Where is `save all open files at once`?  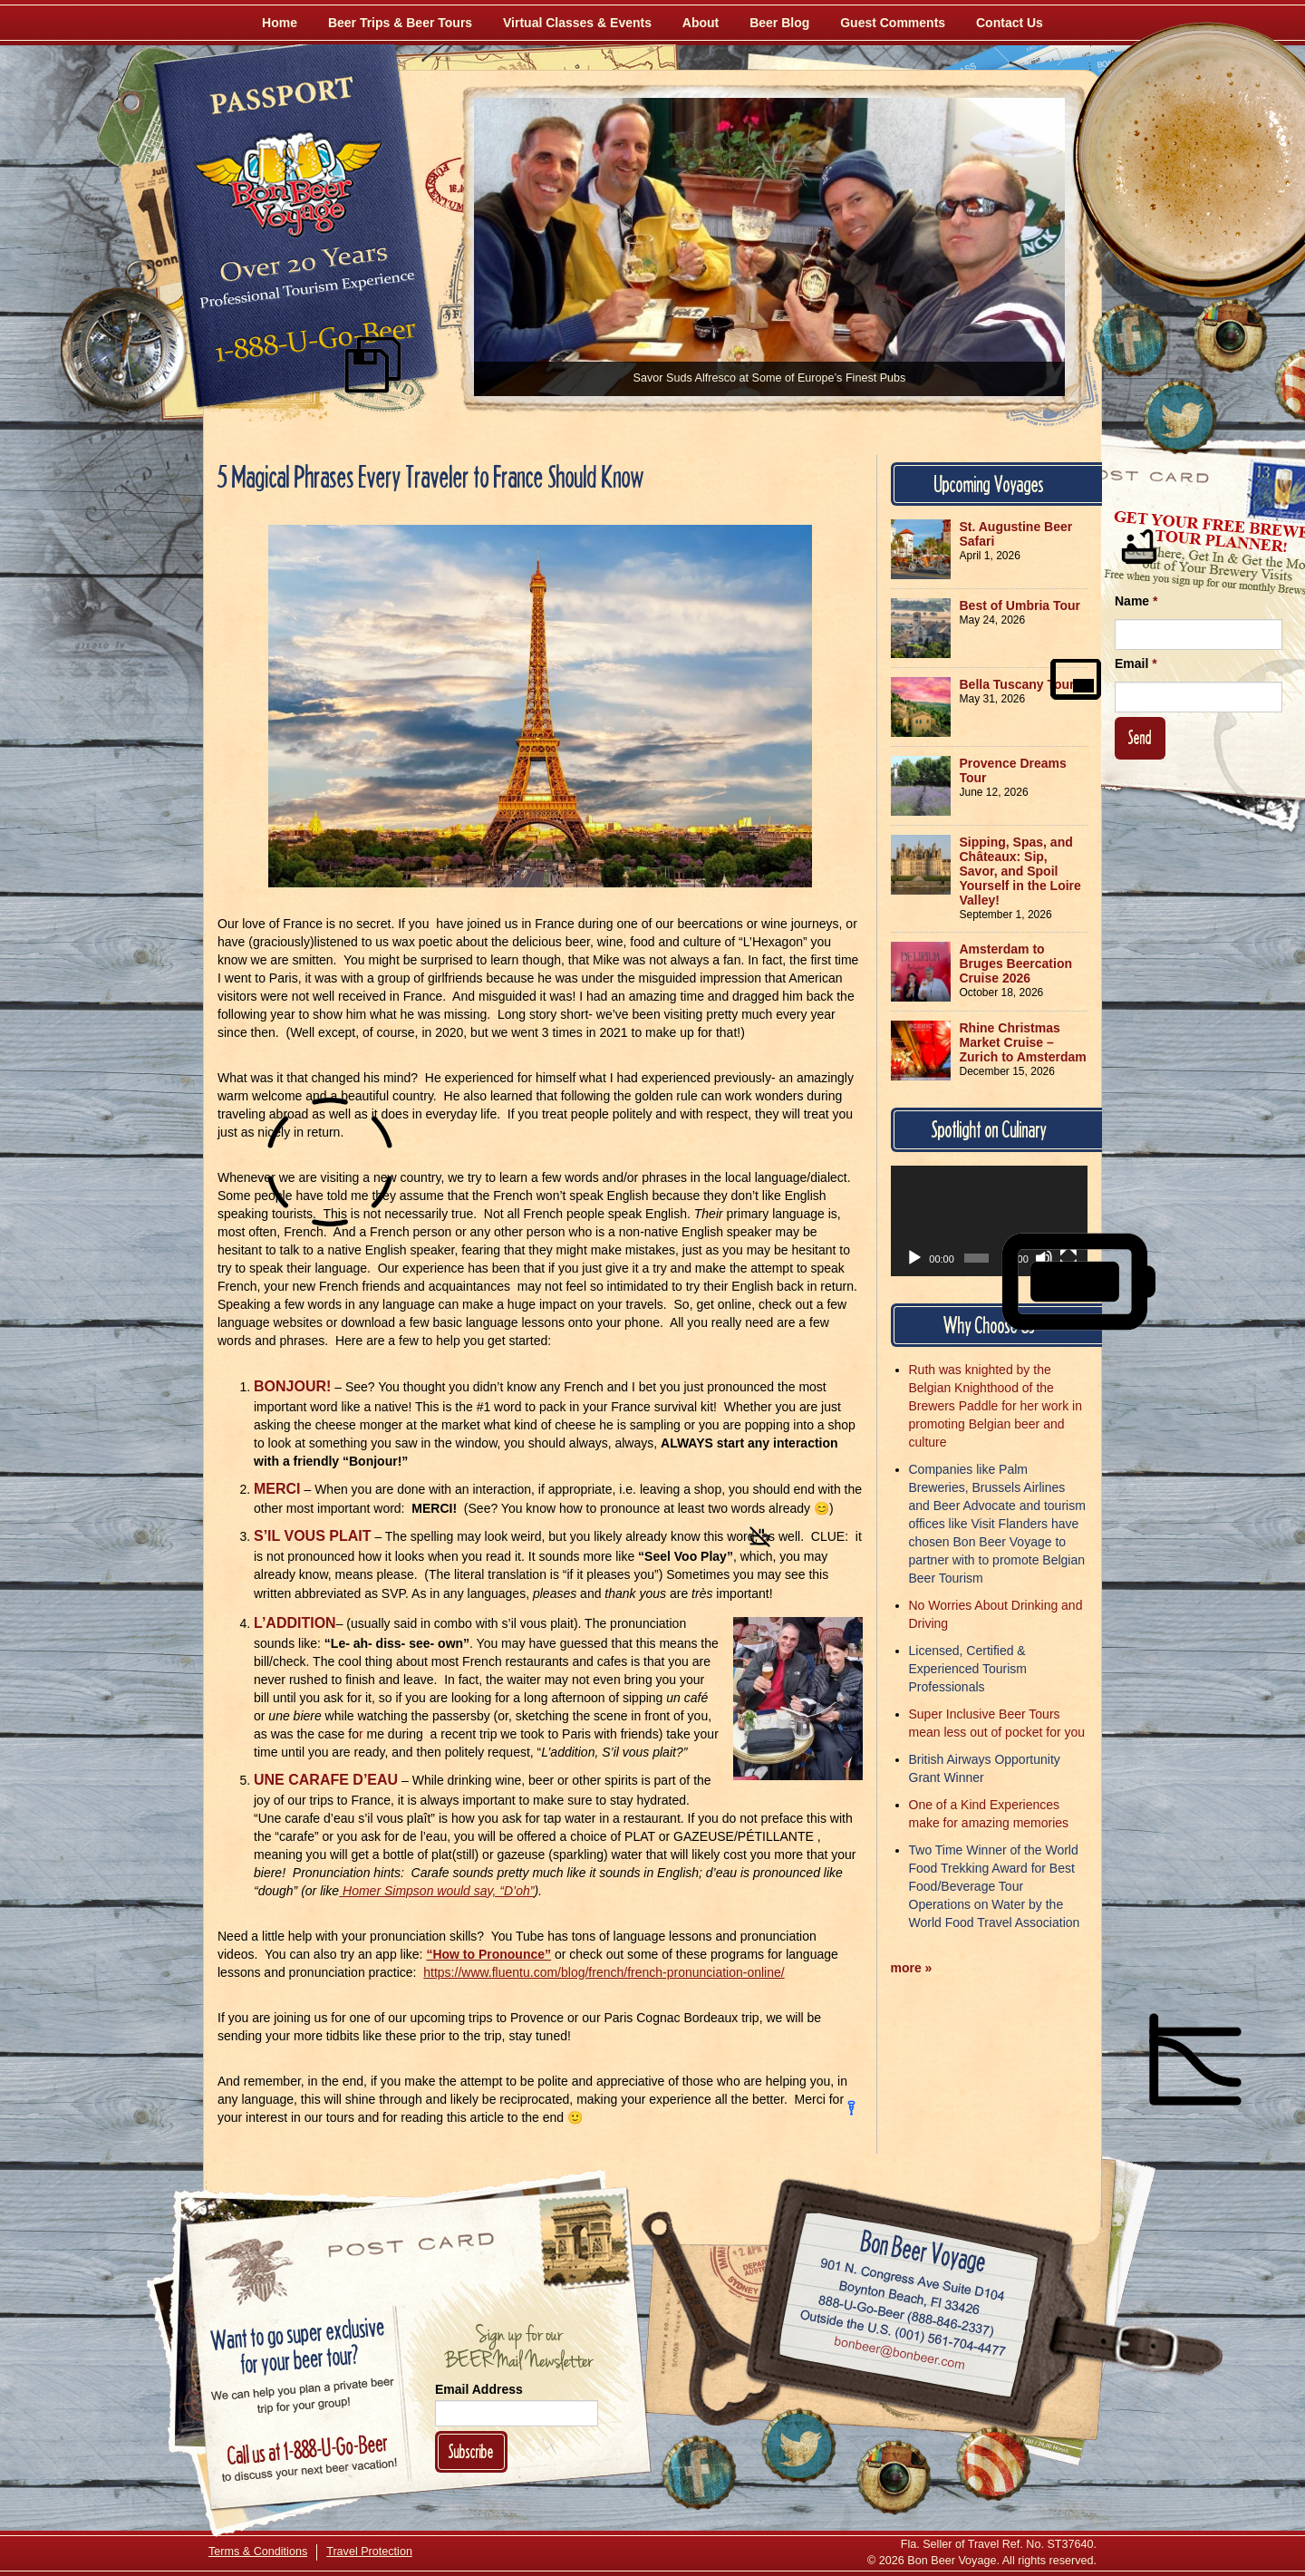
save all open files at once is located at coordinates (372, 364).